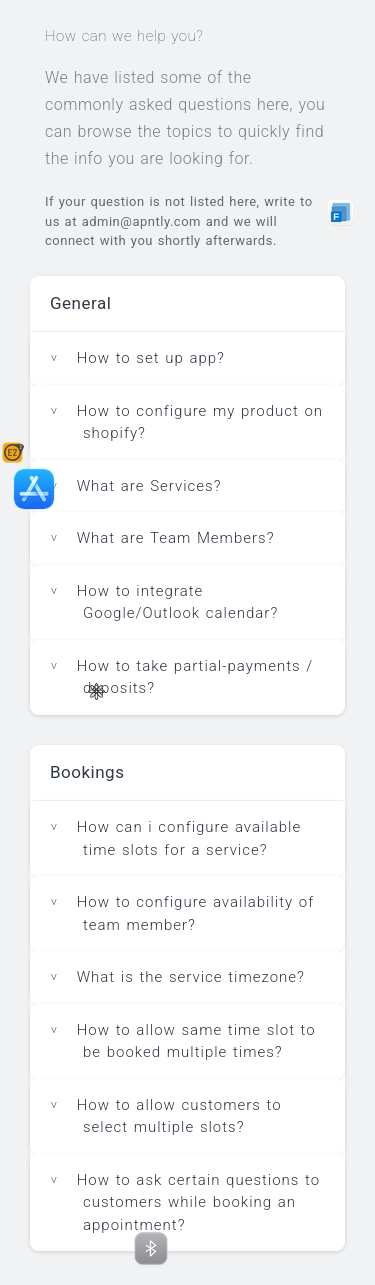 This screenshot has height=1285, width=375. What do you see at coordinates (151, 1249) in the screenshot?
I see `bluetooth is currently disabled or inactive` at bounding box center [151, 1249].